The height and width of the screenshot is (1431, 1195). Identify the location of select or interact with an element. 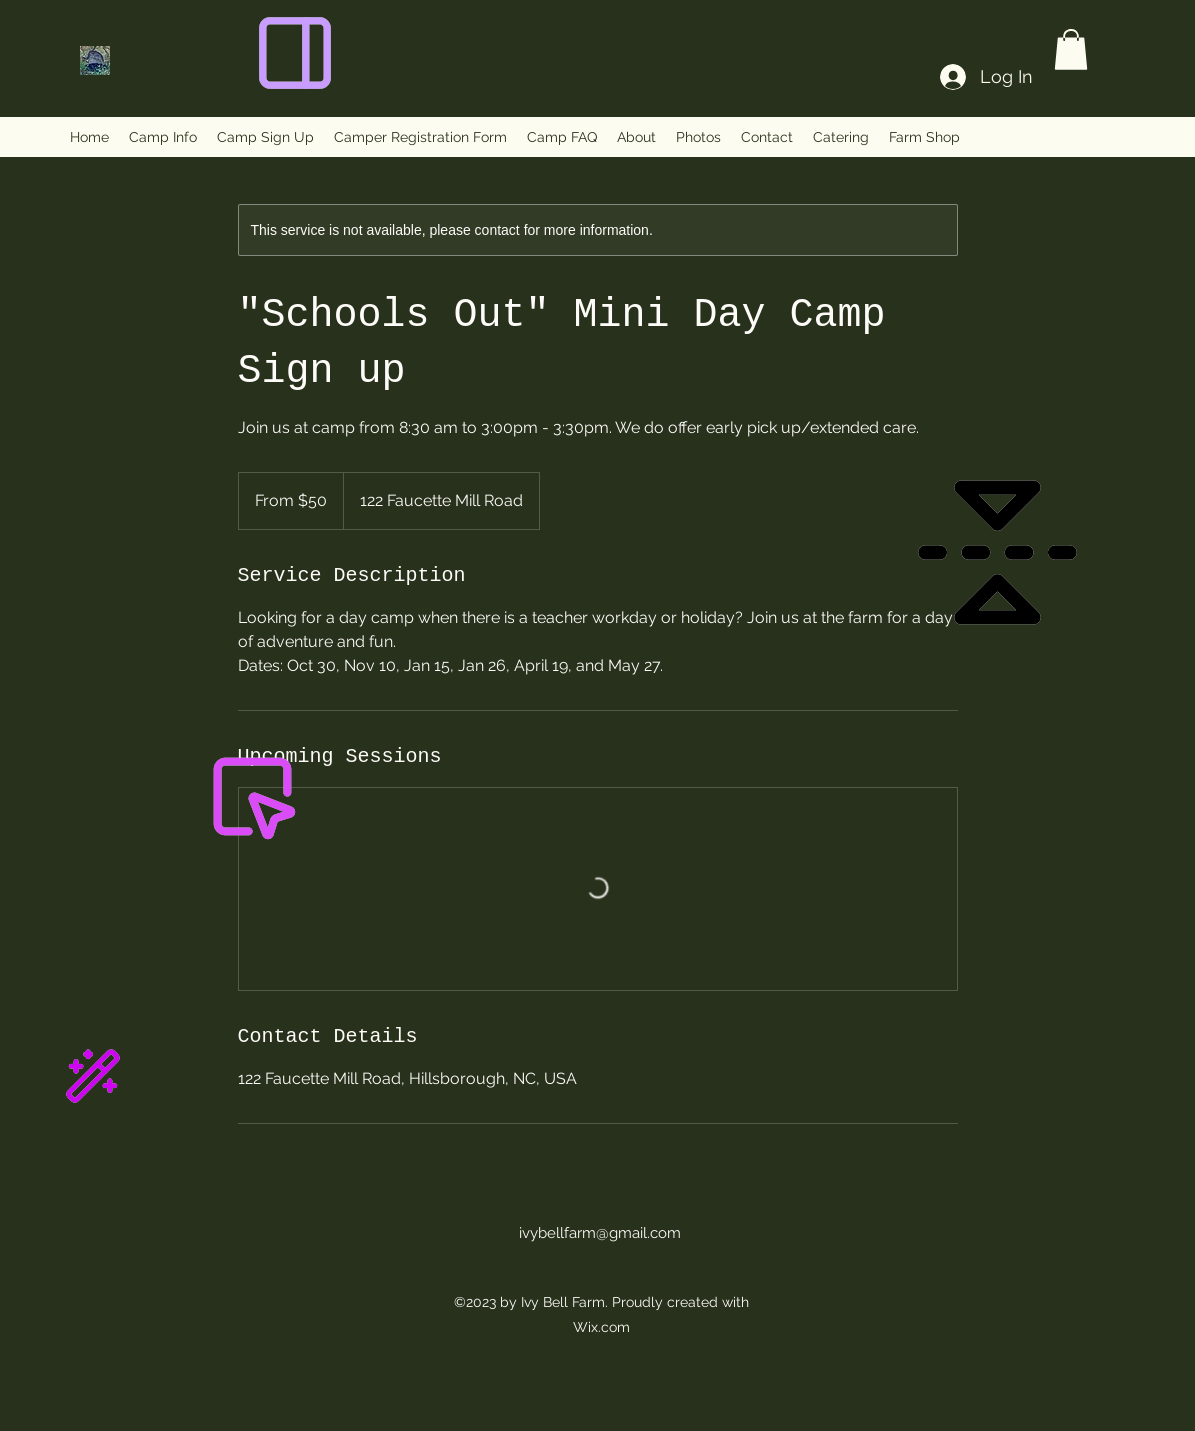
(252, 796).